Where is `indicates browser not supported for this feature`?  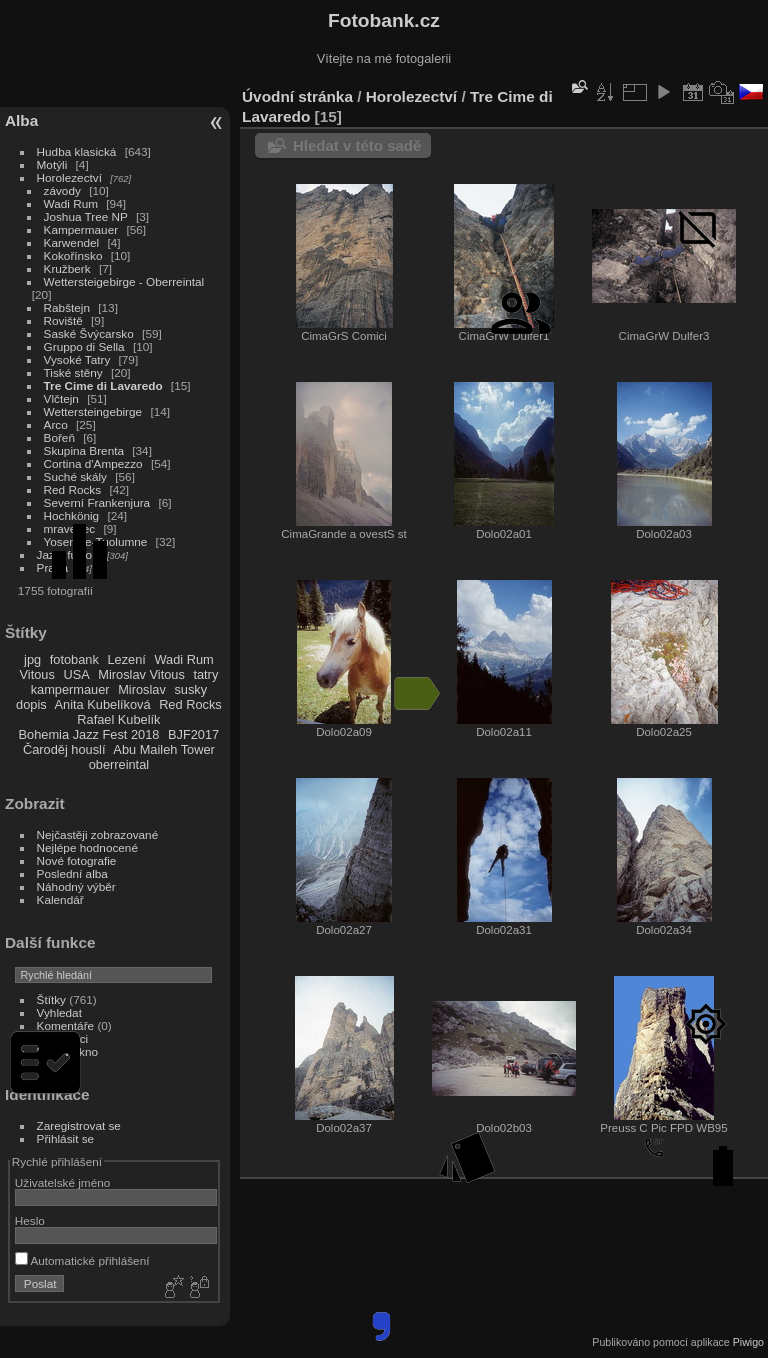 indicates browser not supported for this feature is located at coordinates (698, 228).